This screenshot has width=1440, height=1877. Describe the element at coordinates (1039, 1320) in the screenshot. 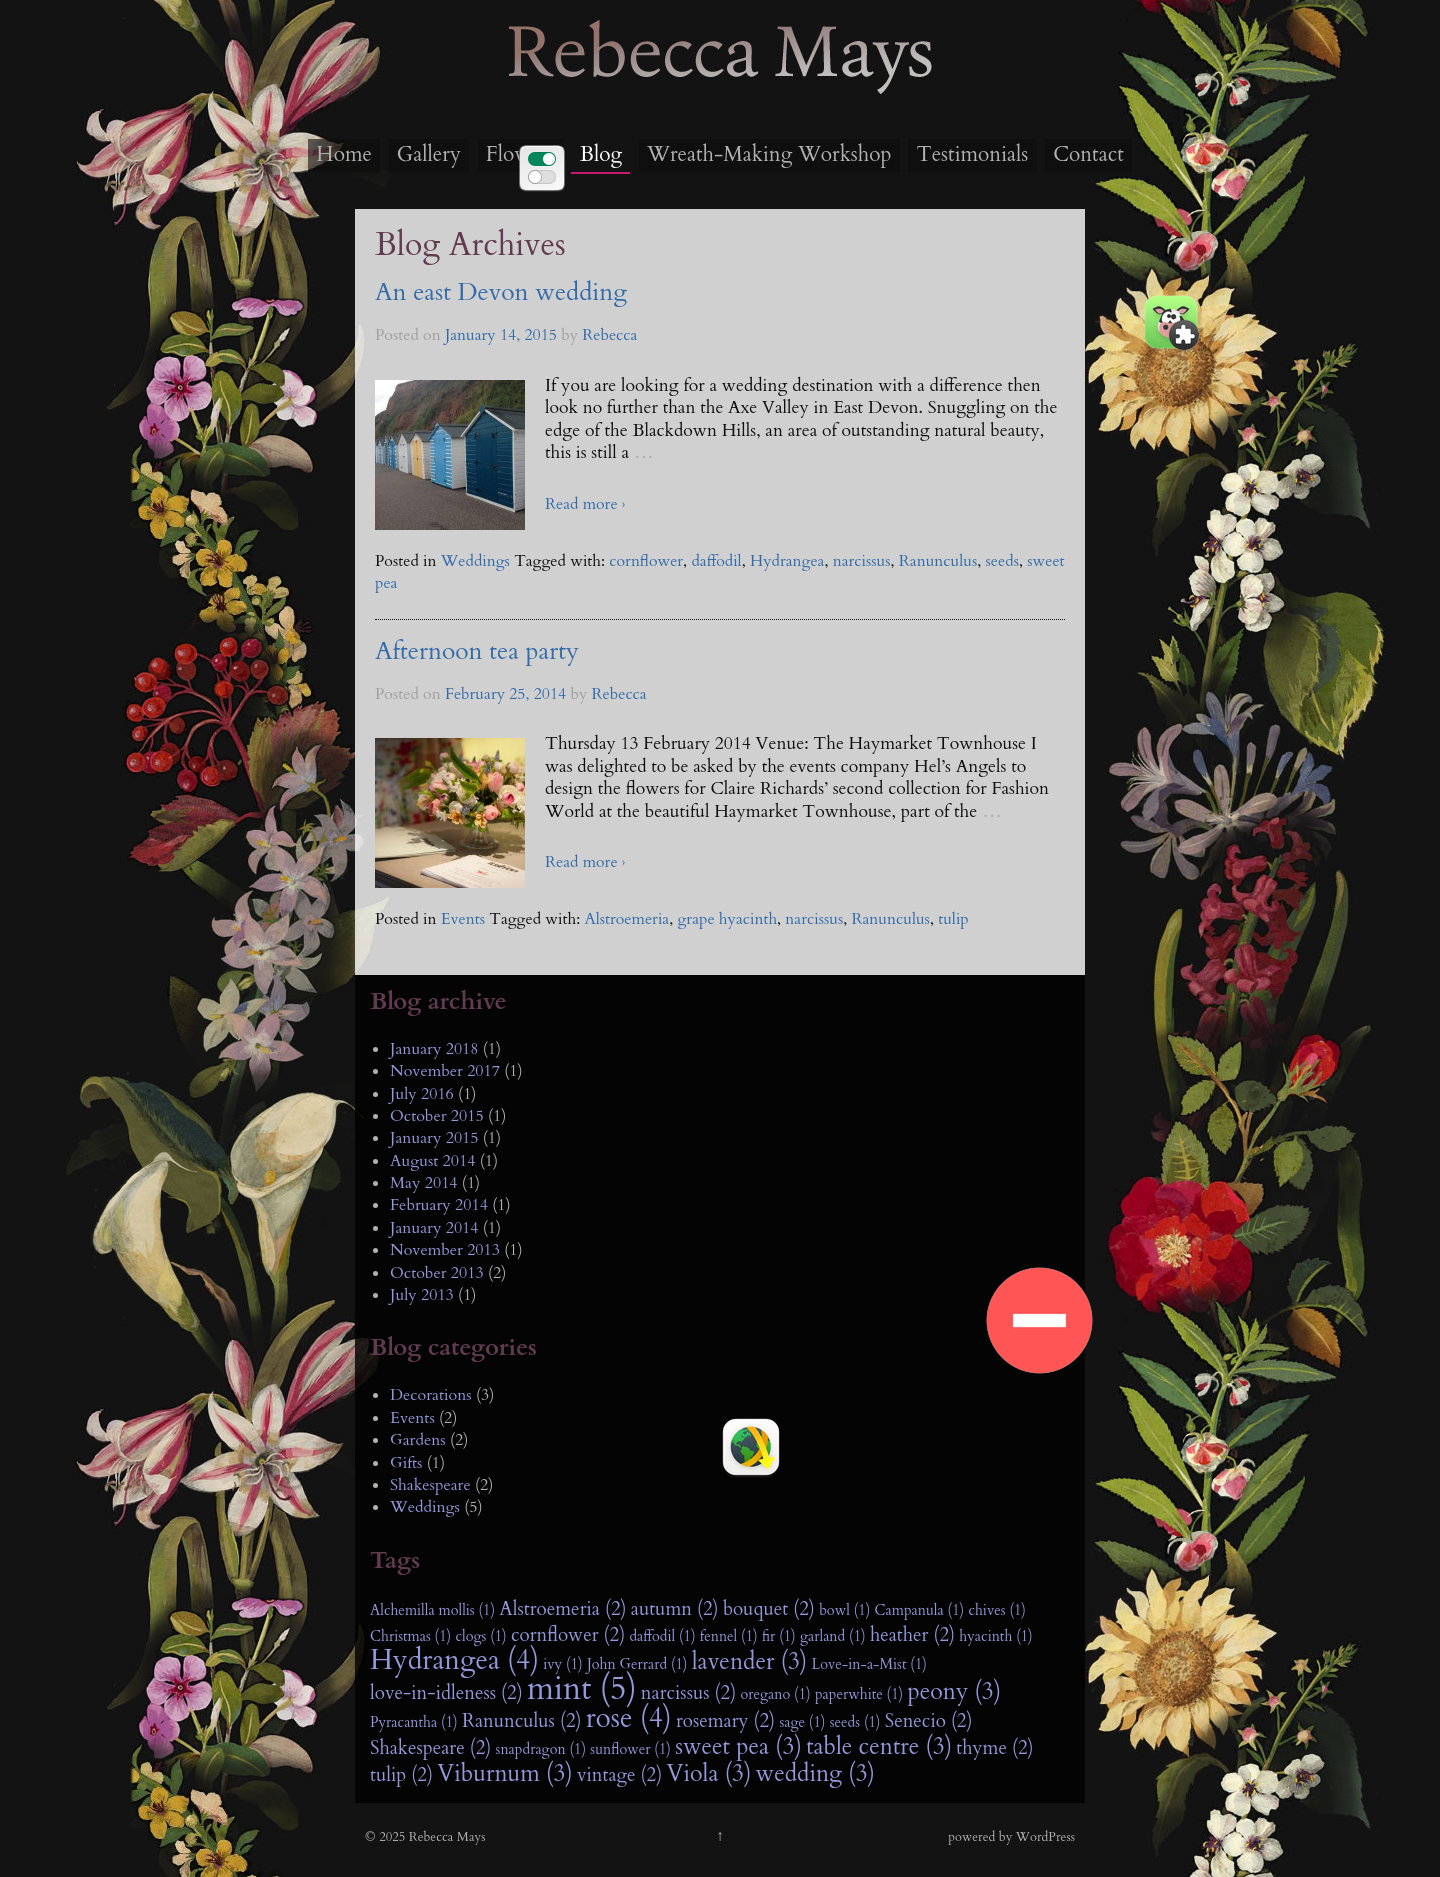

I see `remove an item from a list or collection` at that location.